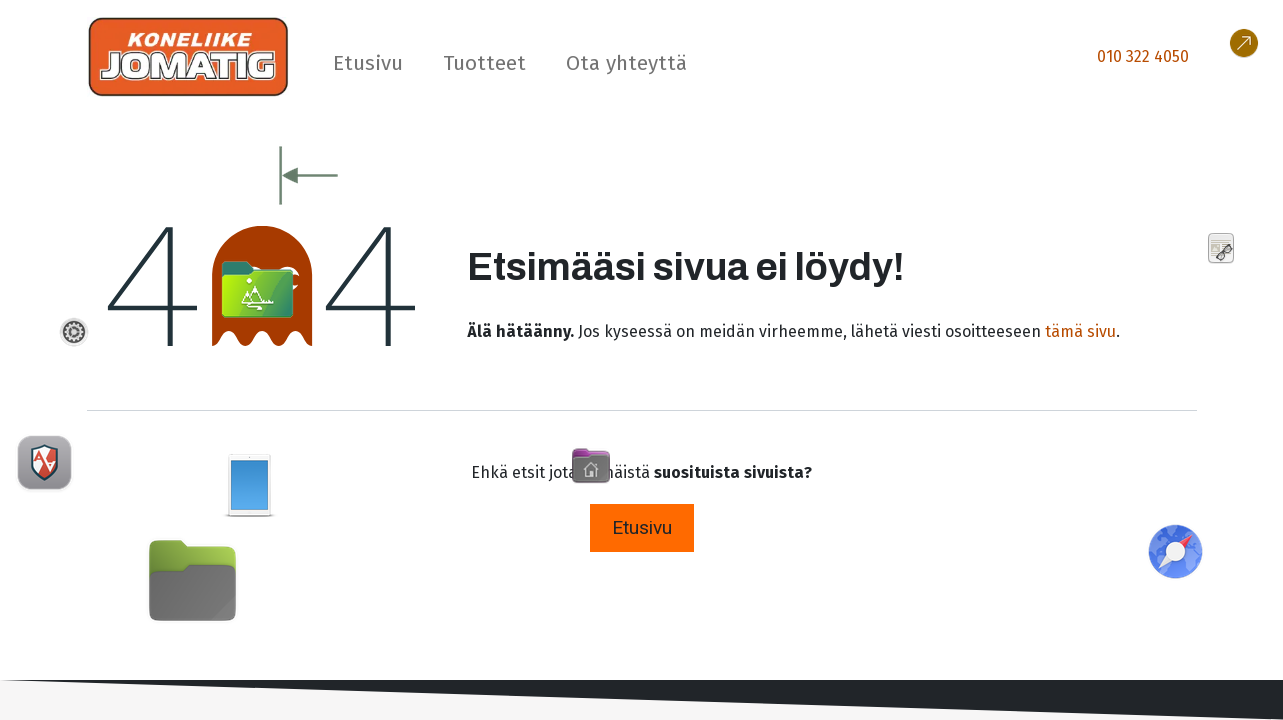 This screenshot has width=1283, height=720. What do you see at coordinates (1221, 248) in the screenshot?
I see `open the documents app` at bounding box center [1221, 248].